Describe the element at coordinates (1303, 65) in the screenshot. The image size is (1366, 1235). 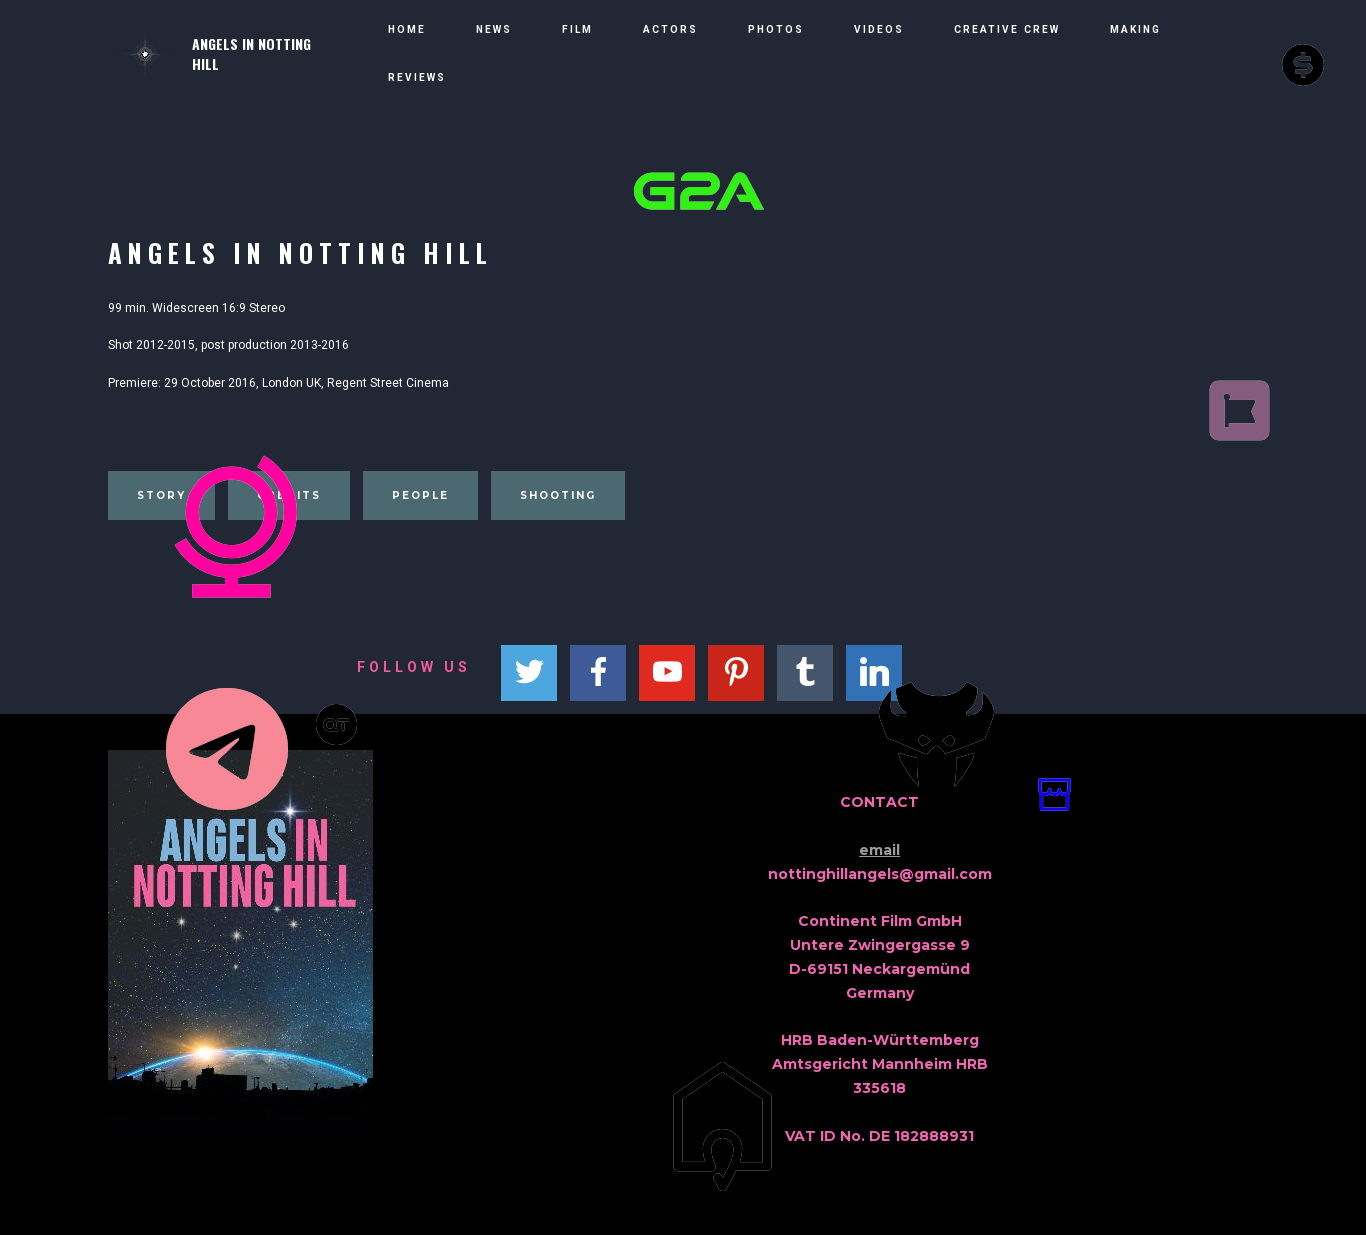
I see `view account balance or financial summary` at that location.